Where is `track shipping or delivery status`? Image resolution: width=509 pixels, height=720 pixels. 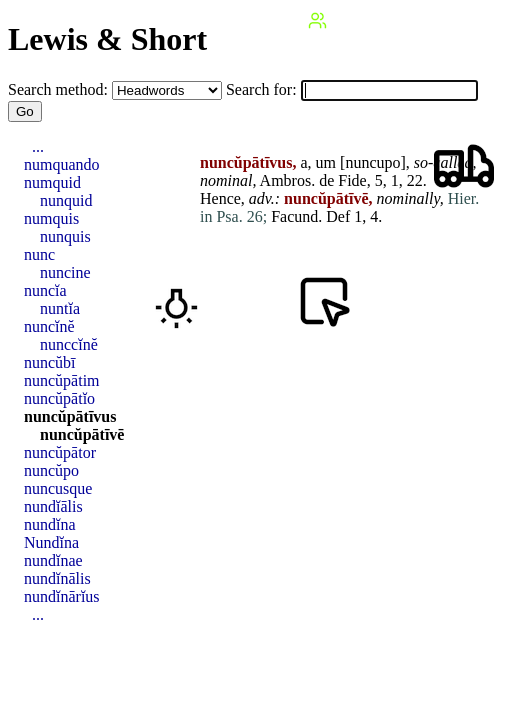 track shipping or delivery status is located at coordinates (464, 166).